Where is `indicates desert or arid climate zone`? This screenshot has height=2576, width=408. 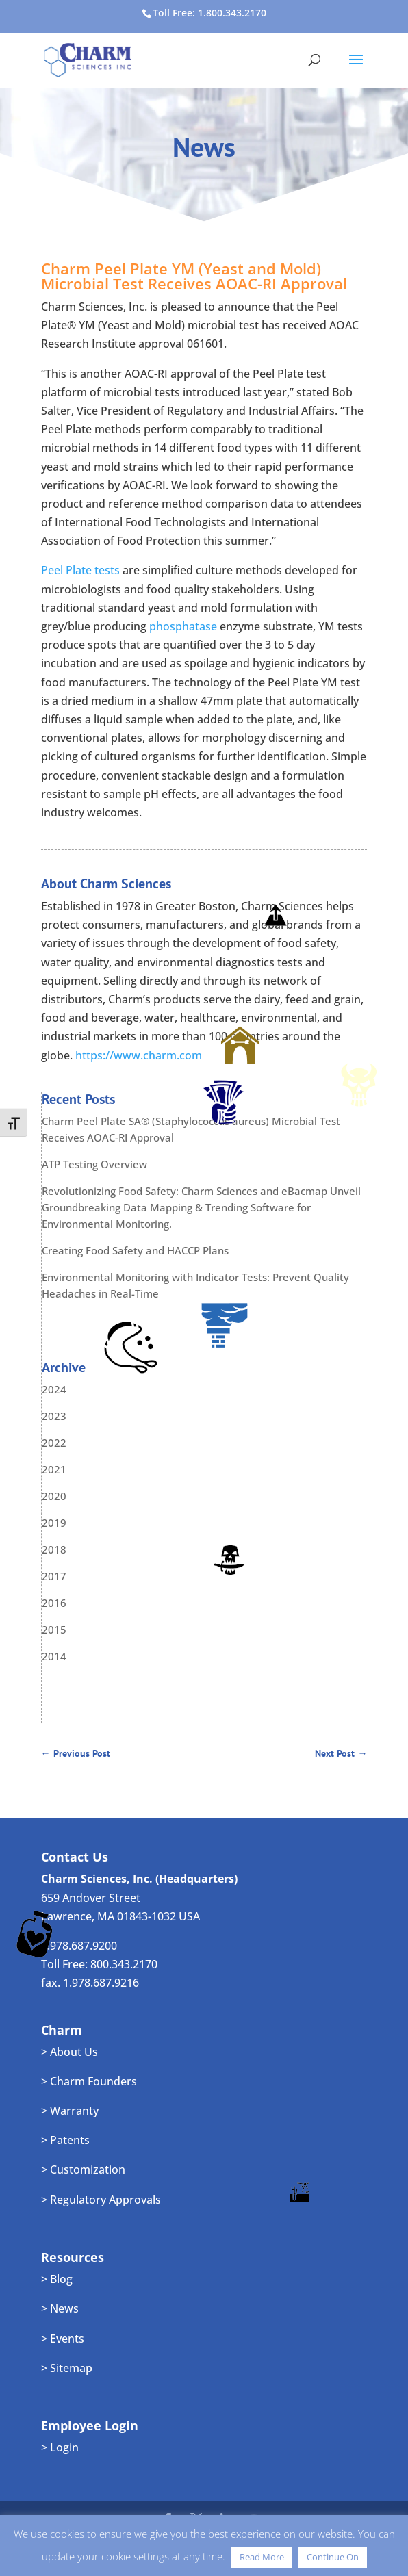 indicates desert or arid climate zone is located at coordinates (299, 2192).